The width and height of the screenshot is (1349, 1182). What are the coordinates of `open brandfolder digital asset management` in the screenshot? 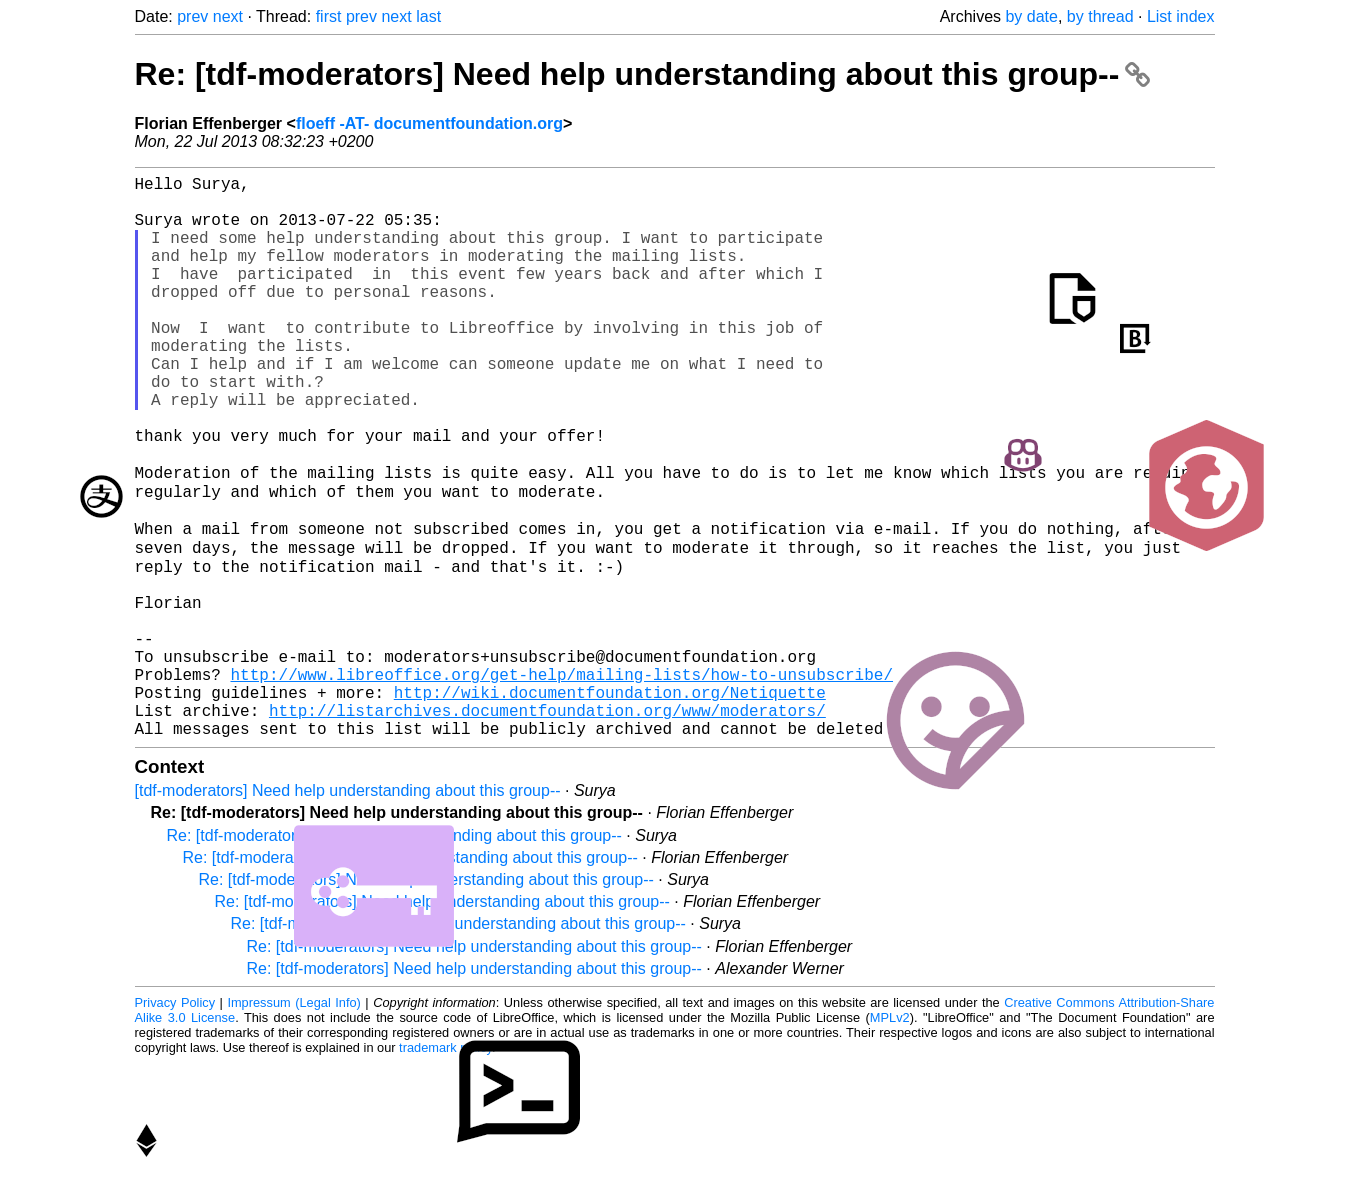 It's located at (1135, 338).